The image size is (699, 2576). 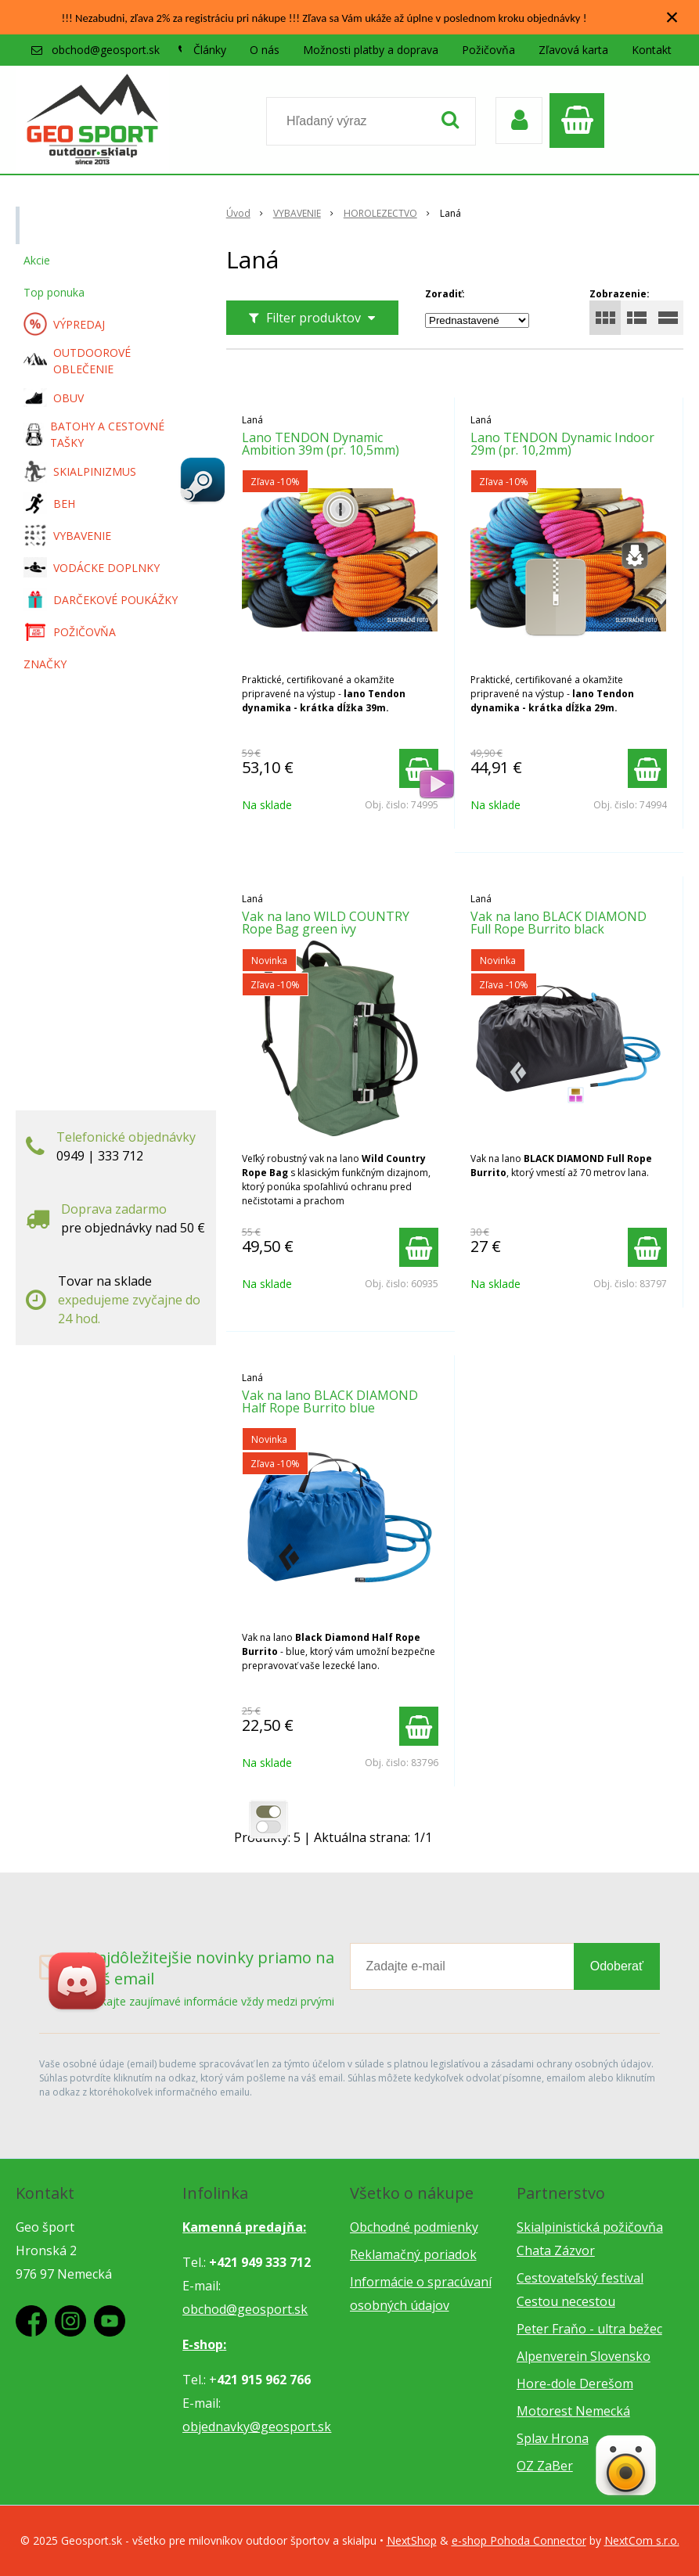 I want to click on open rhythmbox music player, so click(x=625, y=2465).